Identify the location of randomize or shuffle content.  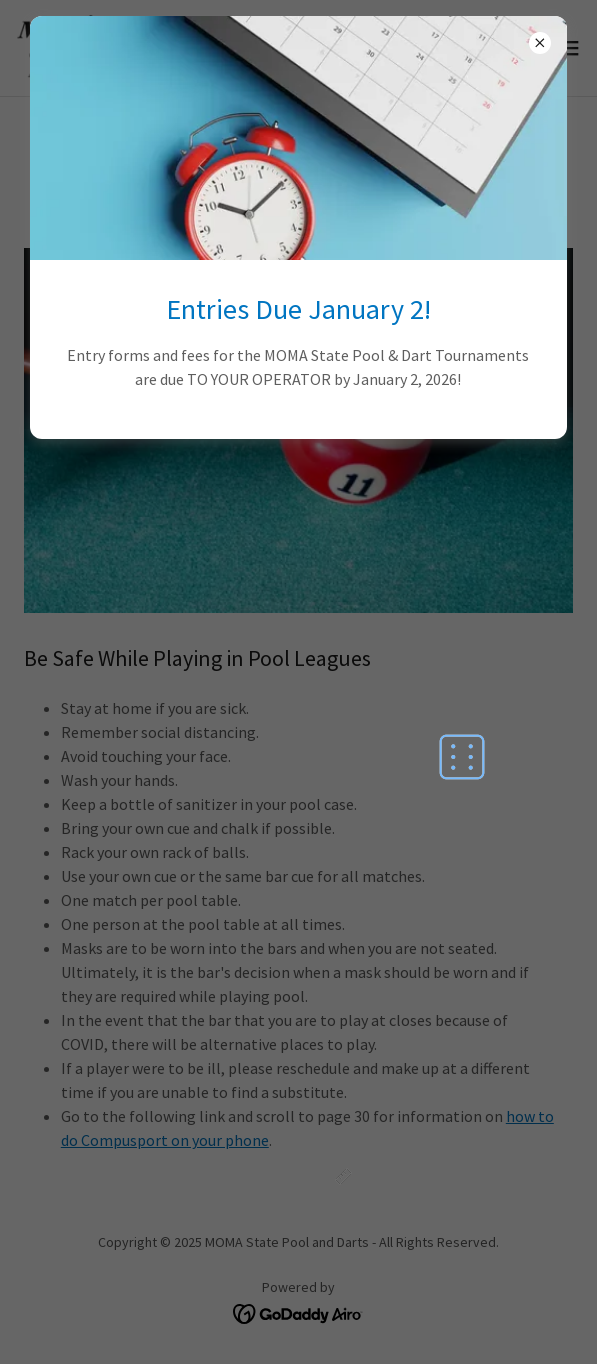
(462, 757).